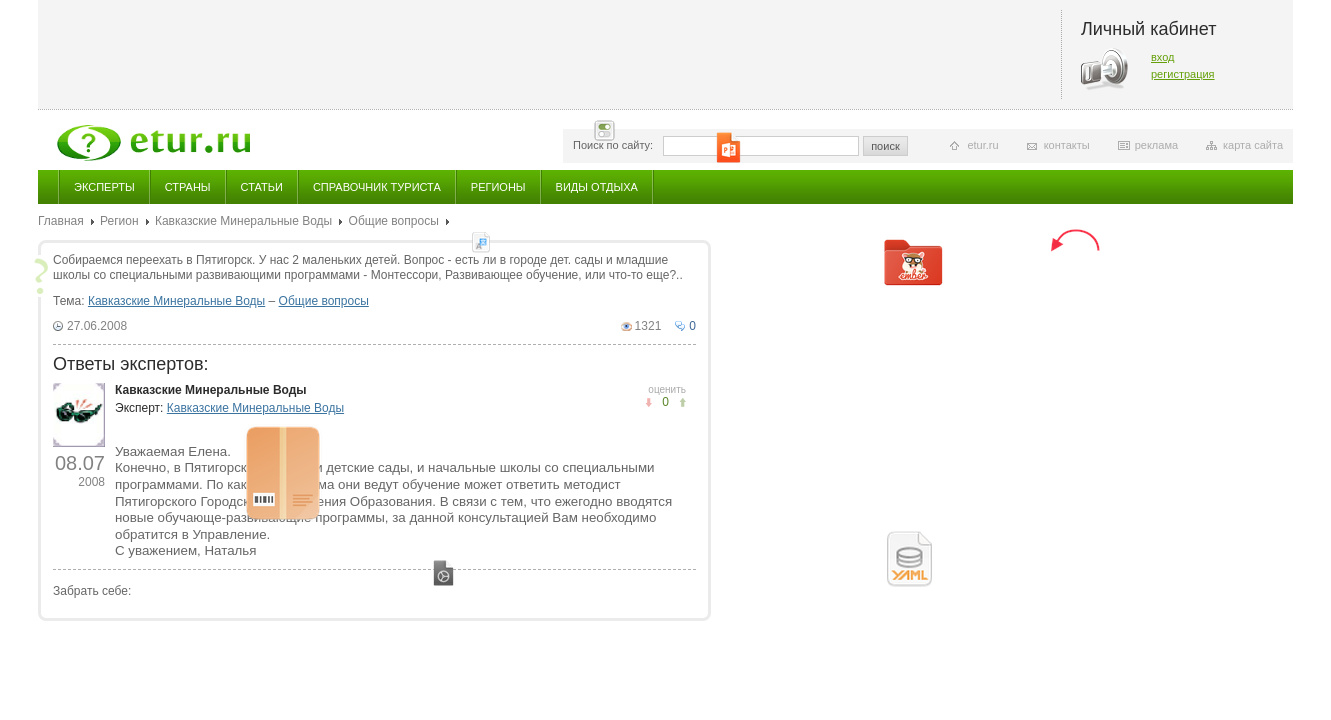  I want to click on a Microsoft PowerPoint file, so click(728, 147).